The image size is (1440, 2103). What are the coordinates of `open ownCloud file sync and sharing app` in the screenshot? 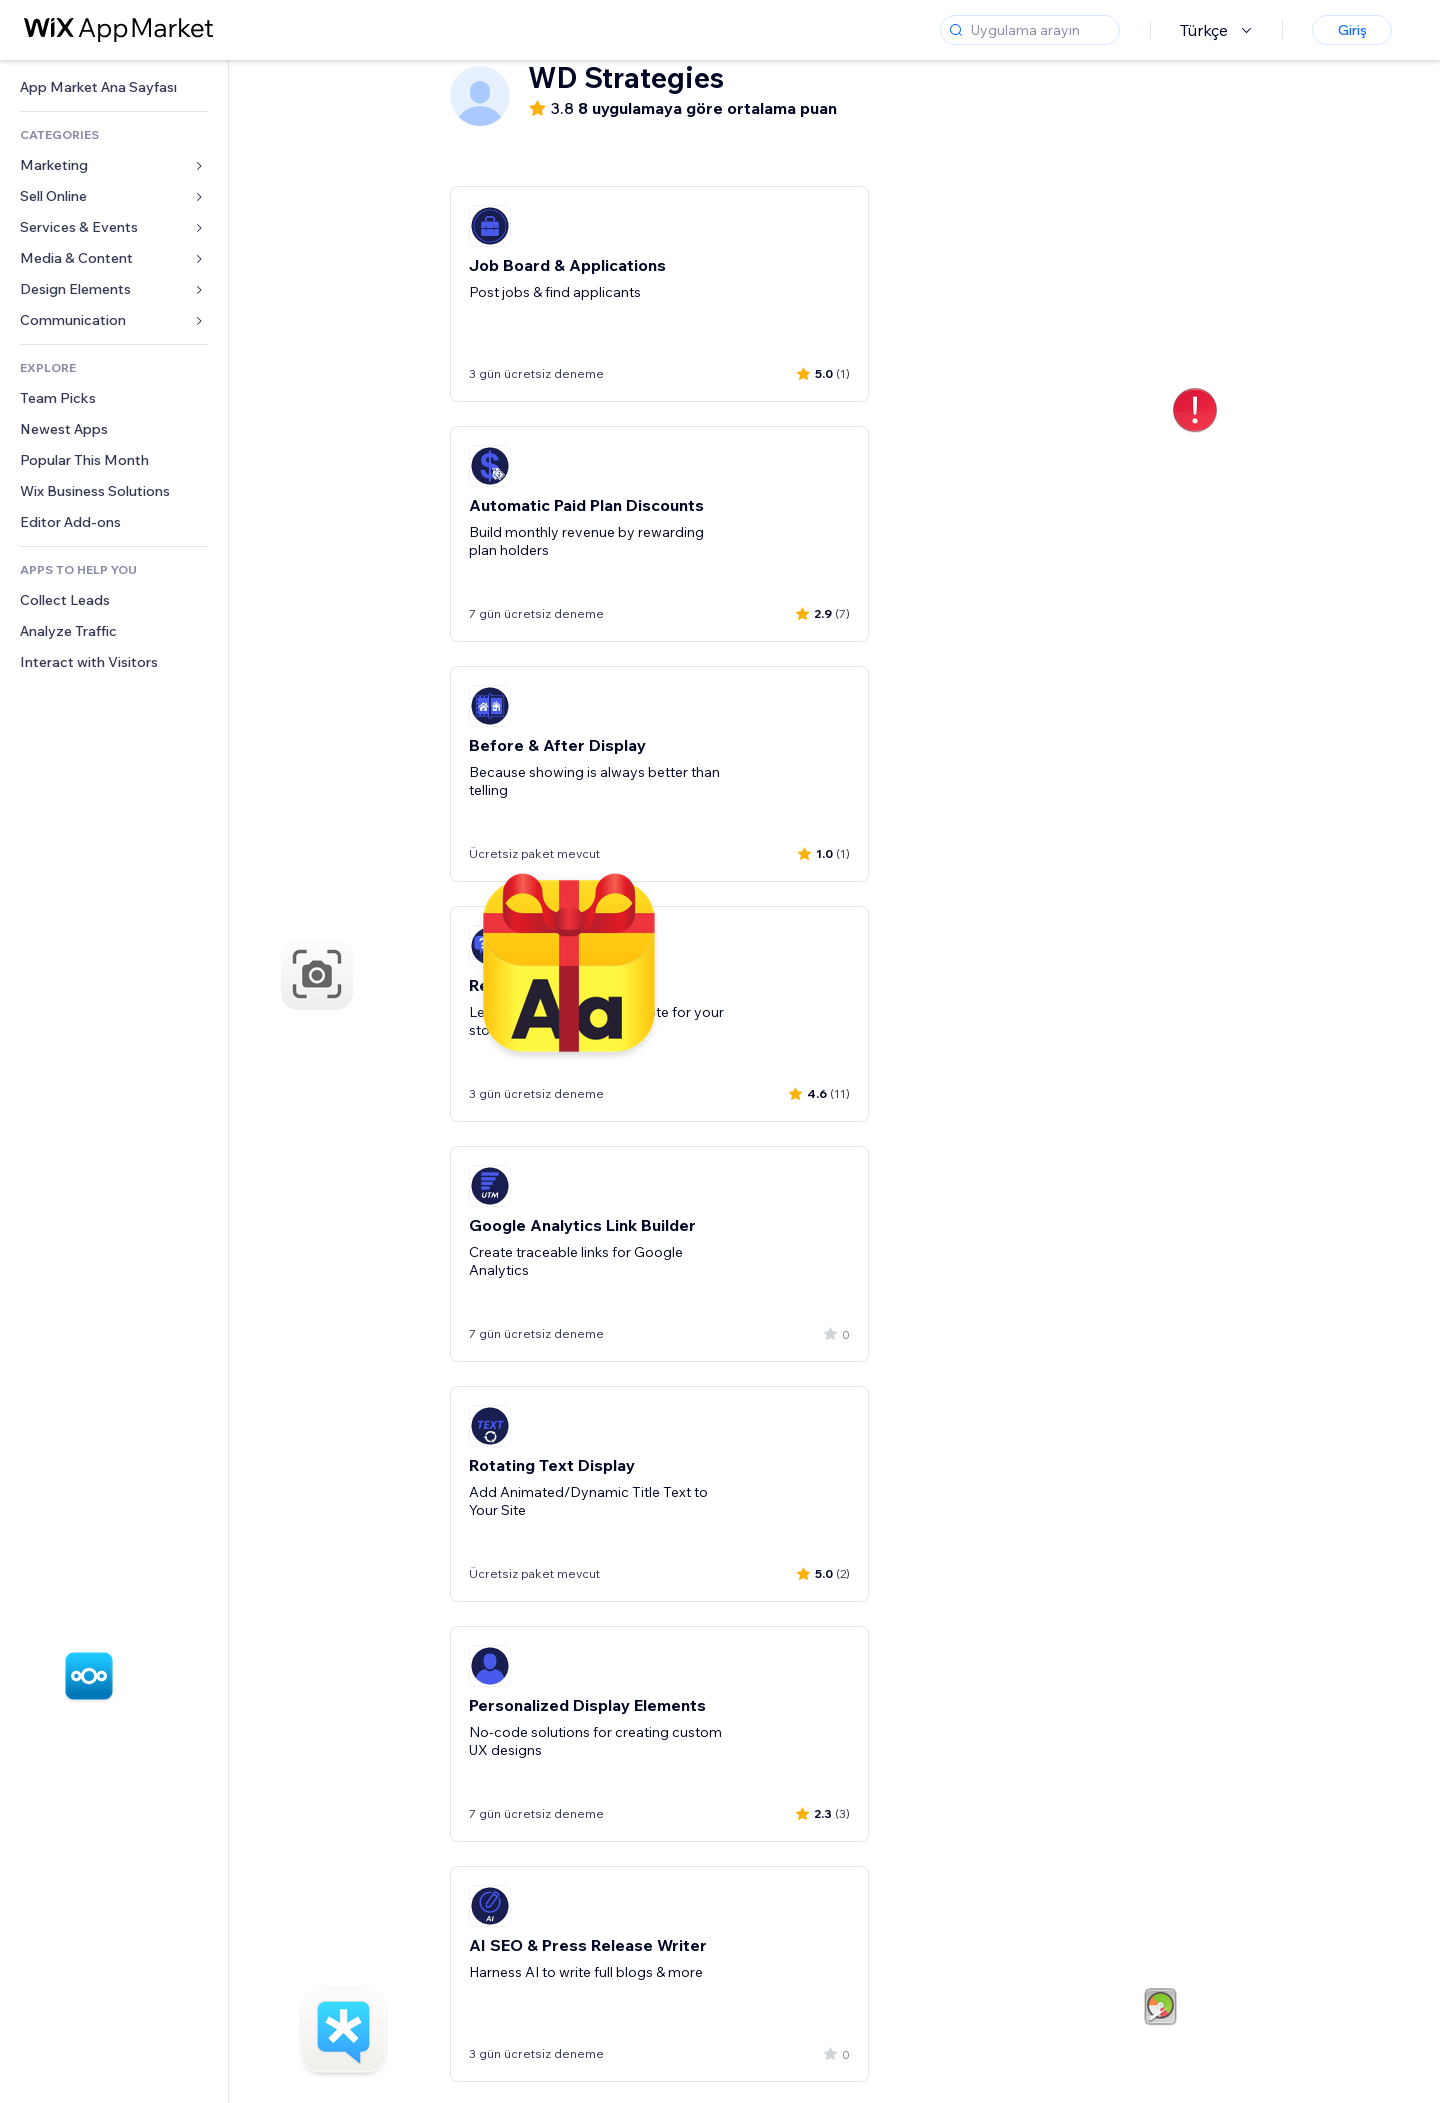 It's located at (89, 1676).